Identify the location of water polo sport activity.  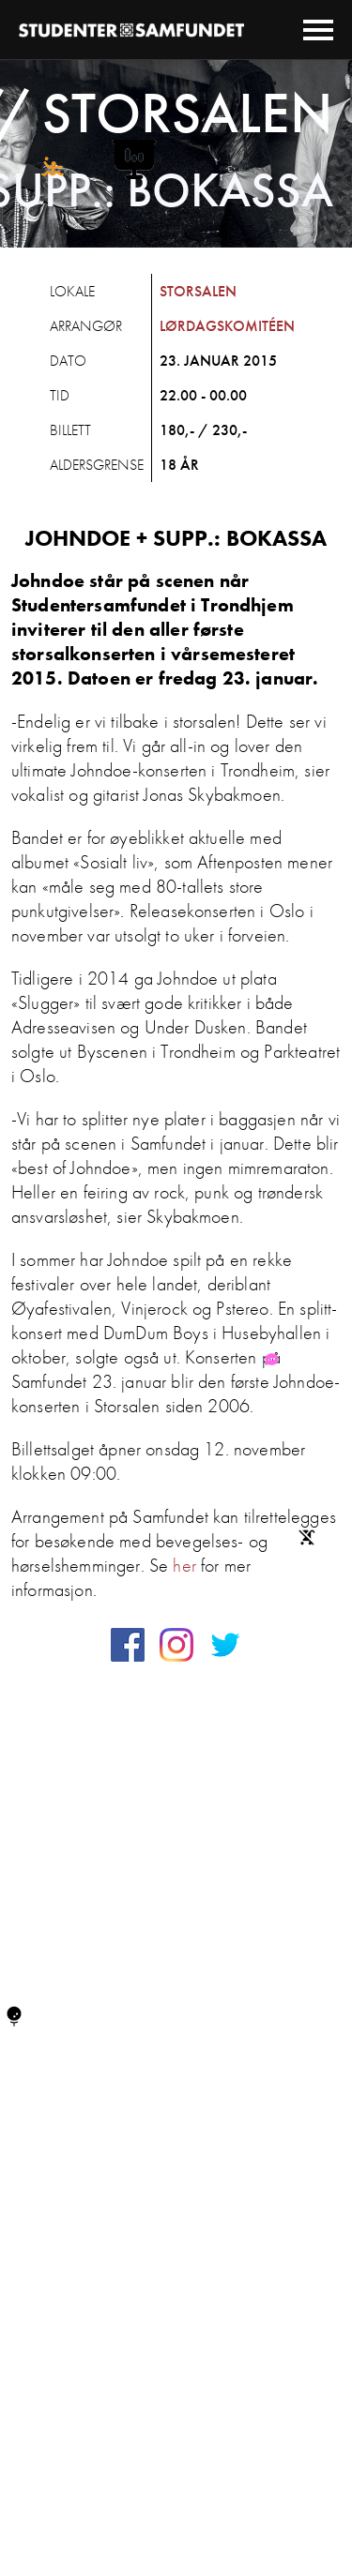
(53, 167).